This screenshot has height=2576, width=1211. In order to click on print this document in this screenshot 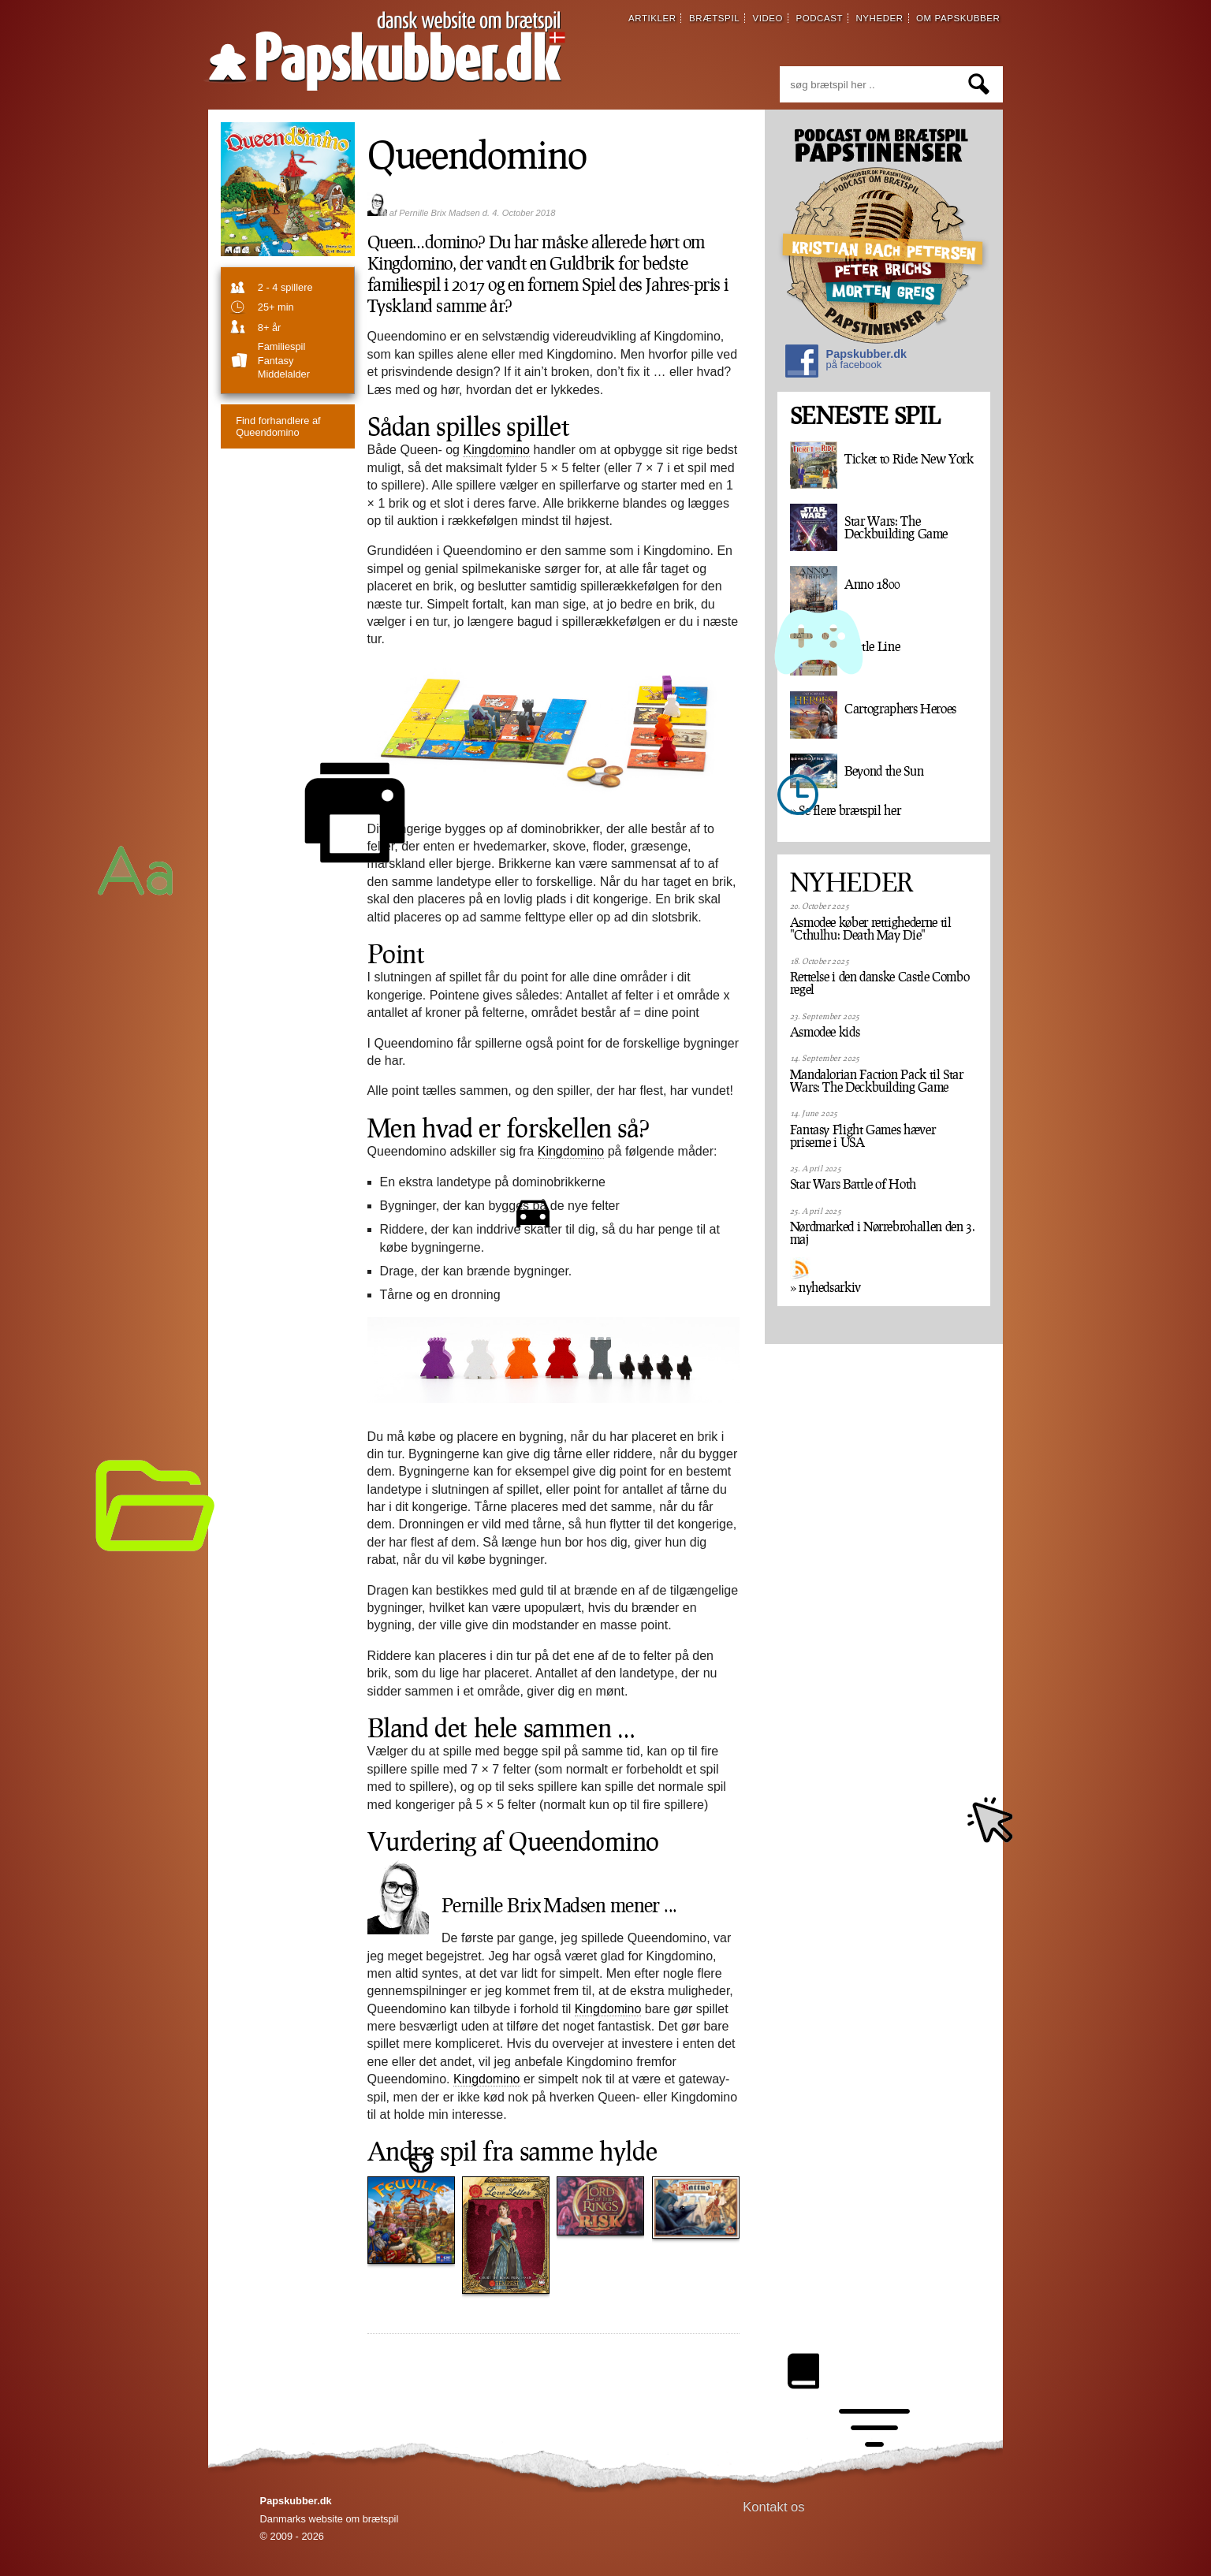, I will do `click(355, 813)`.